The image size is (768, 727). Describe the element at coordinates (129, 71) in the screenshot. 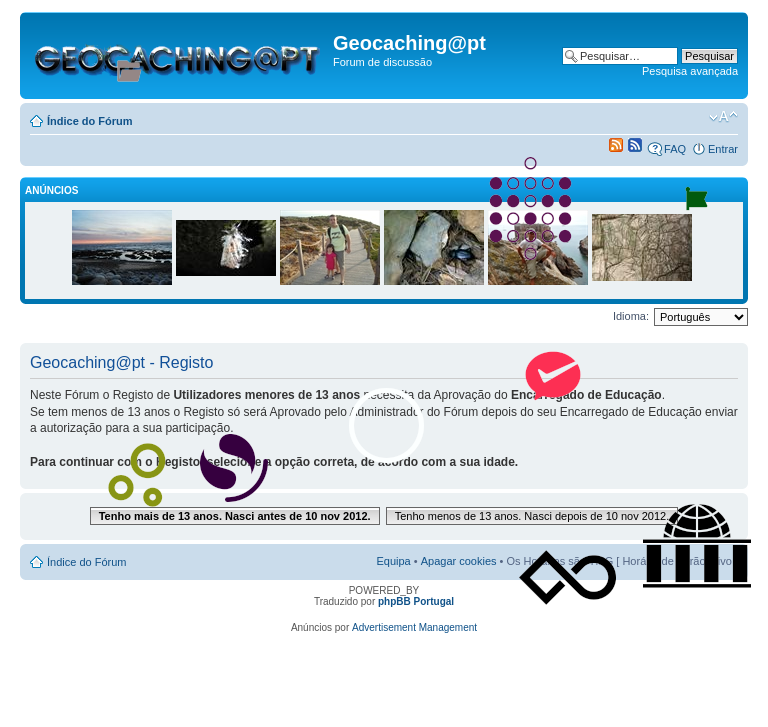

I see `open folder to view contents` at that location.